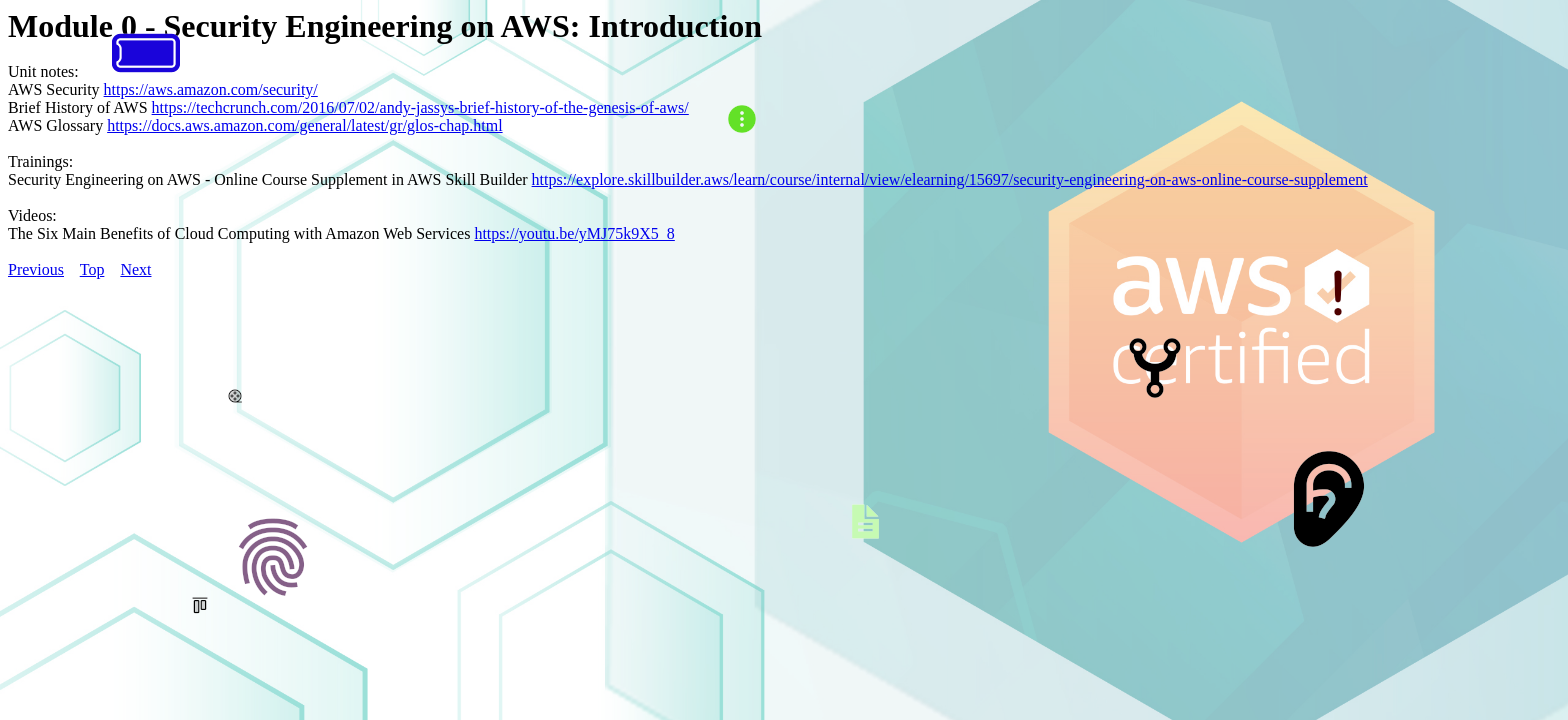 Image resolution: width=1568 pixels, height=720 pixels. Describe the element at coordinates (742, 119) in the screenshot. I see `open more options menu` at that location.